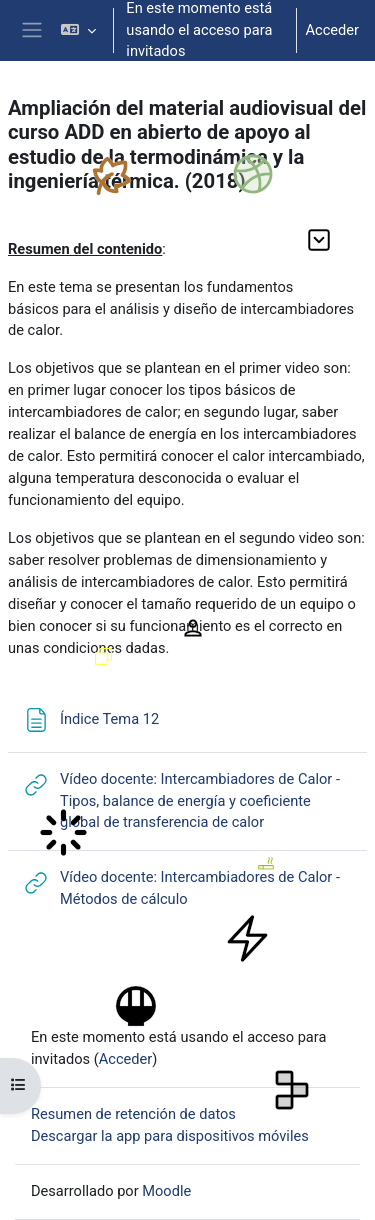 This screenshot has height=1220, width=375. What do you see at coordinates (193, 628) in the screenshot?
I see `view your profile` at bounding box center [193, 628].